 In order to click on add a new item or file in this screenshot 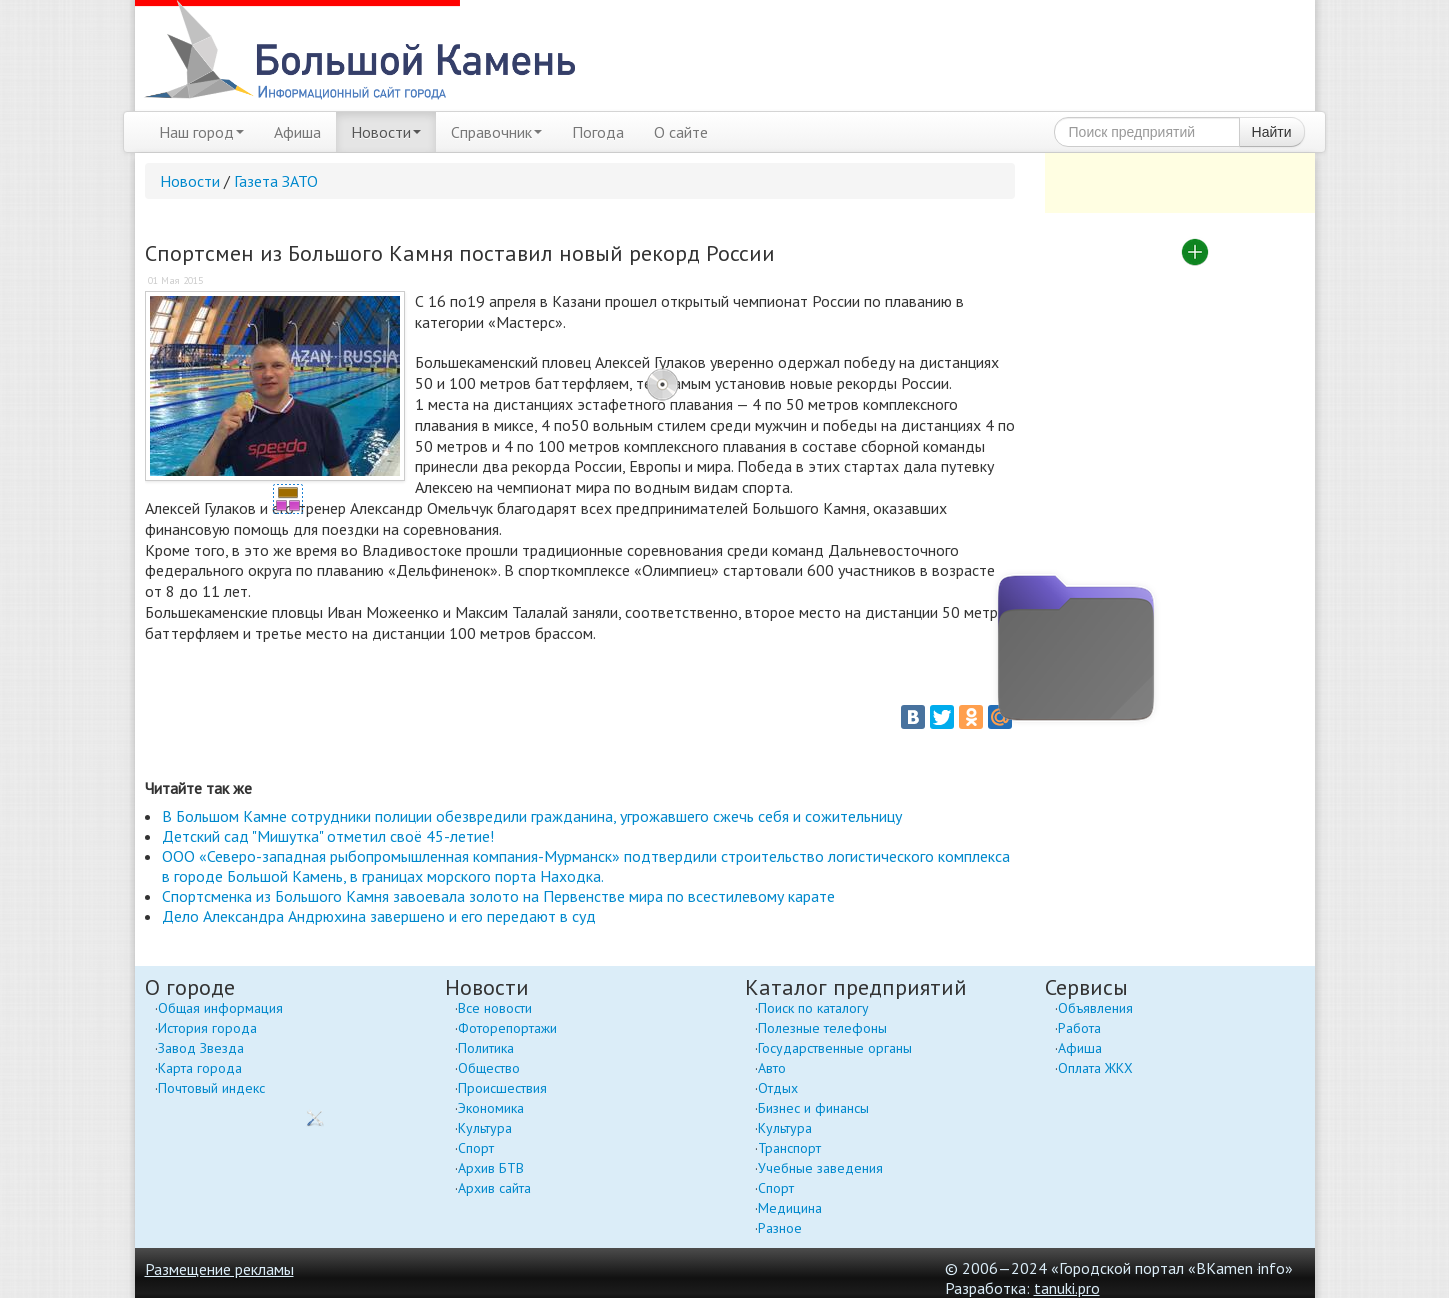, I will do `click(1195, 252)`.